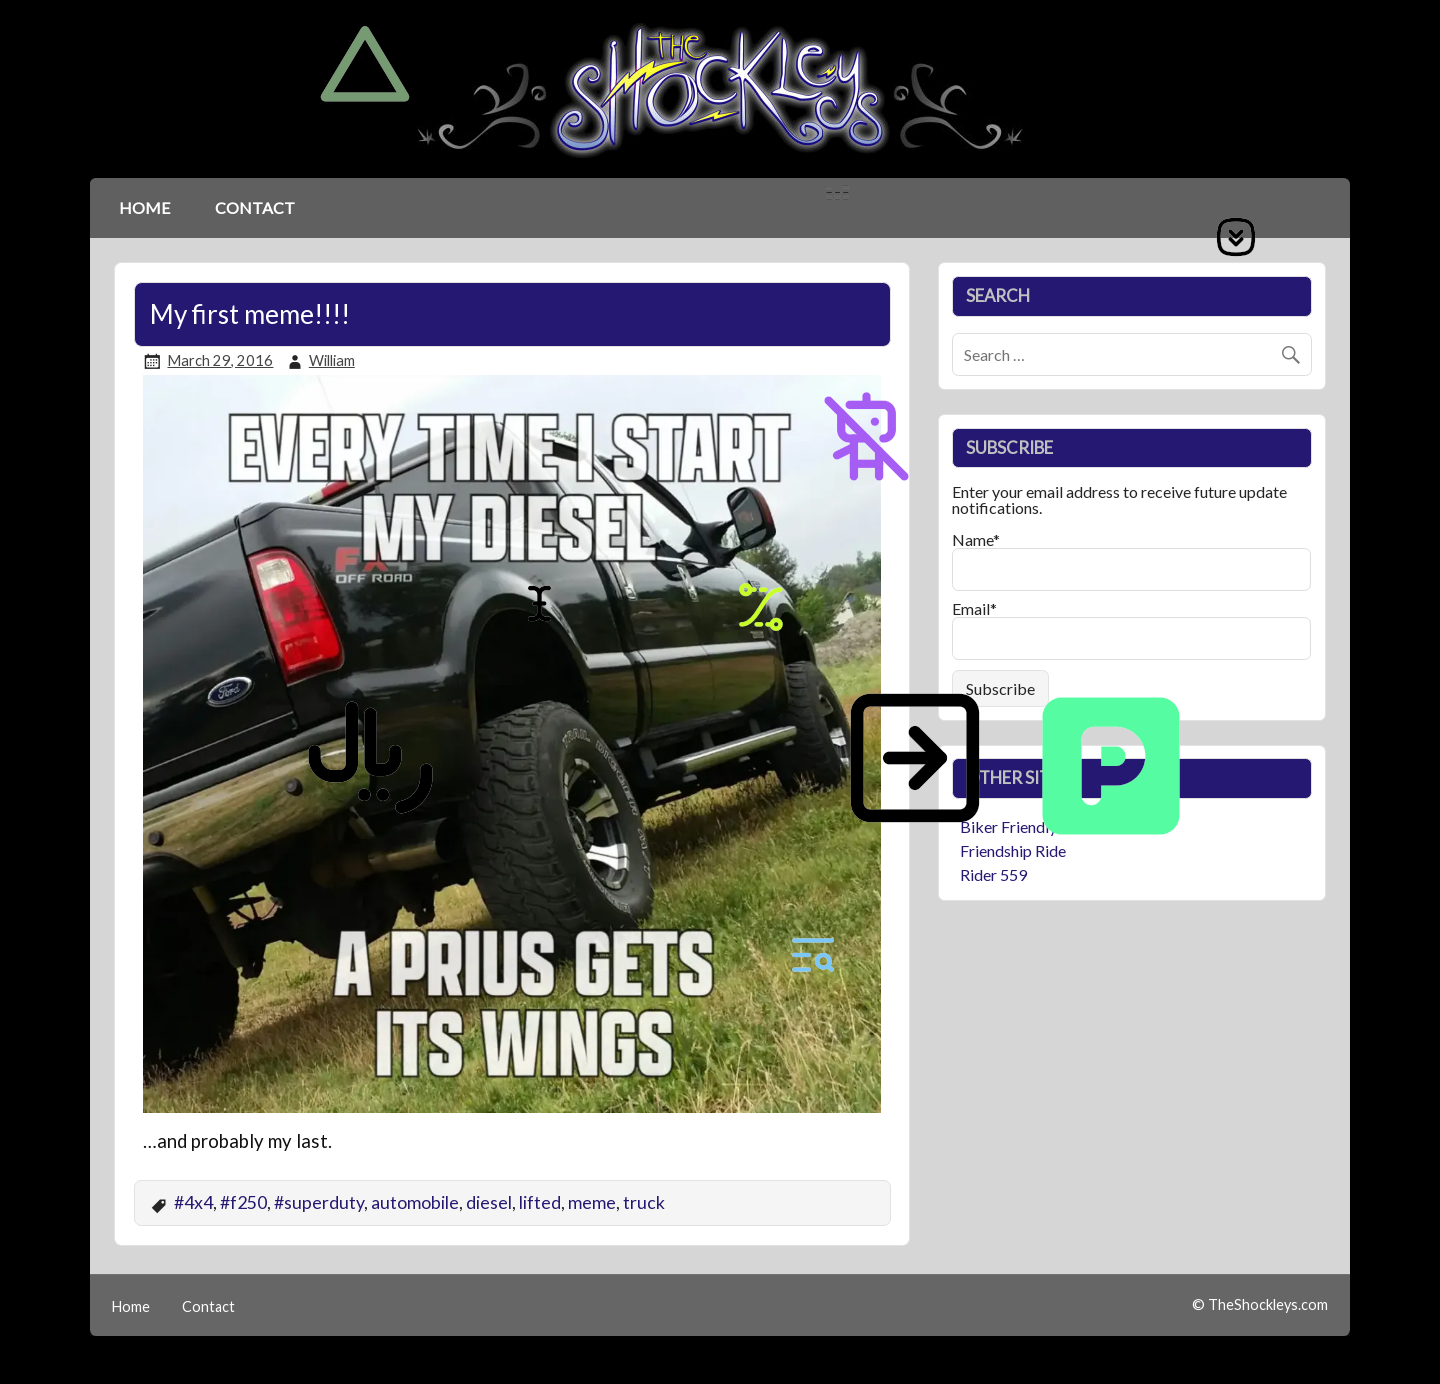  Describe the element at coordinates (813, 955) in the screenshot. I see `search within text or document content` at that location.